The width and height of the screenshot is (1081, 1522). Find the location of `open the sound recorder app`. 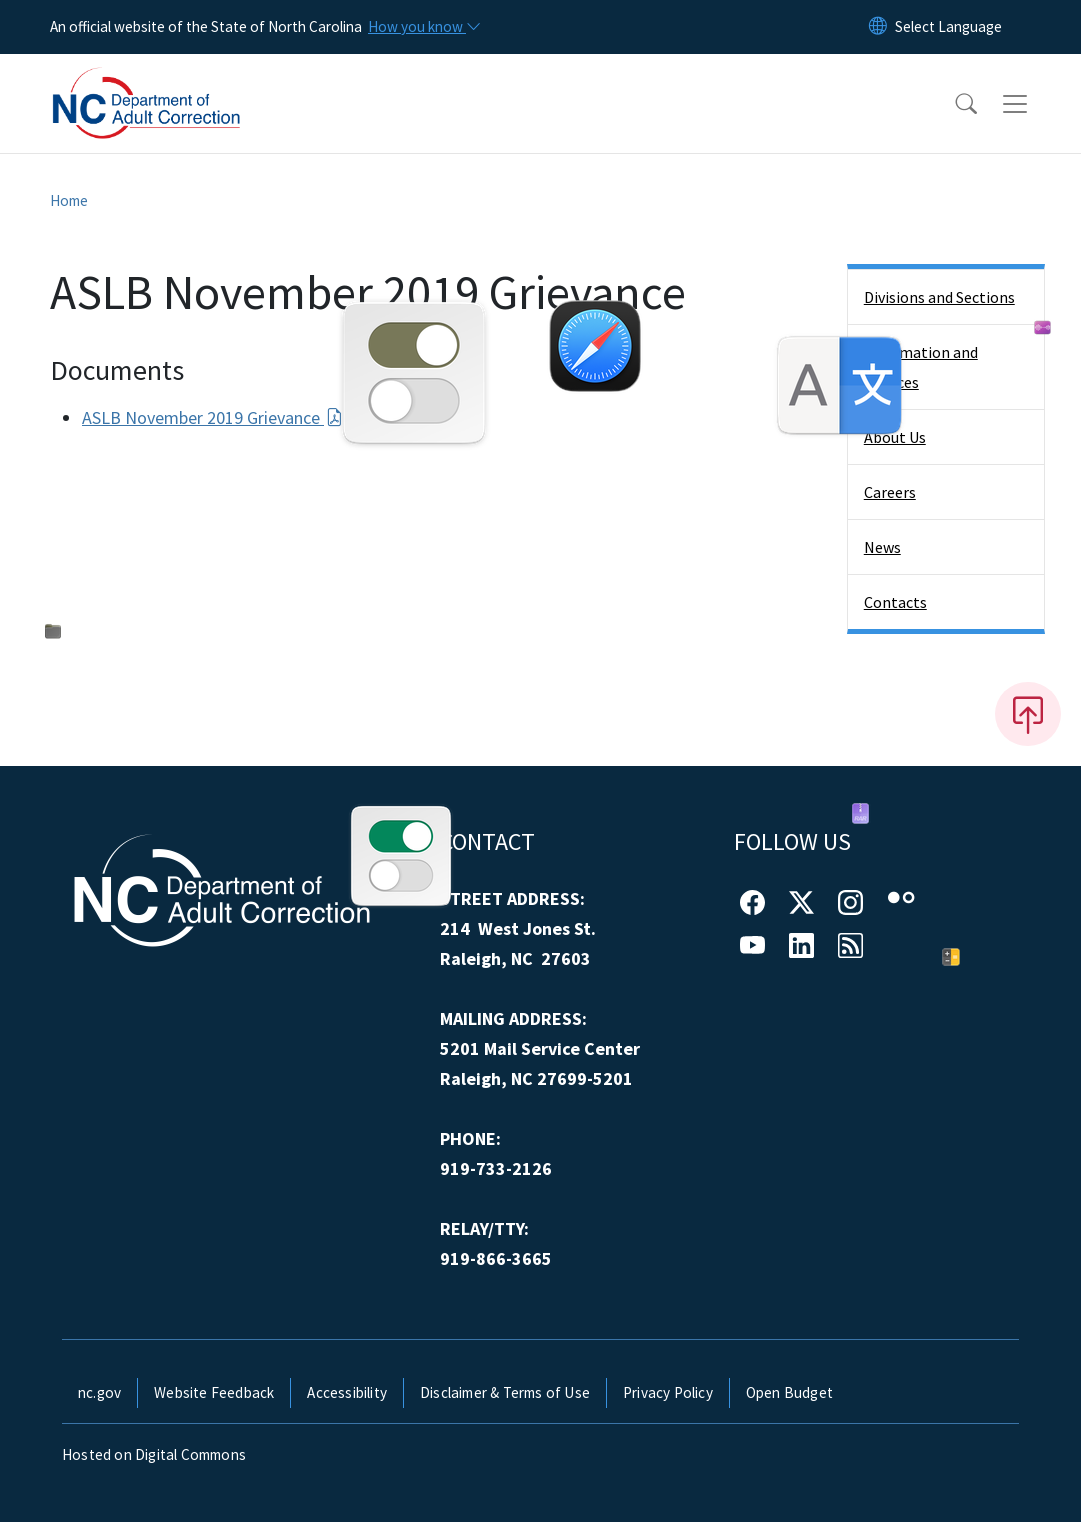

open the sound recorder app is located at coordinates (1042, 327).